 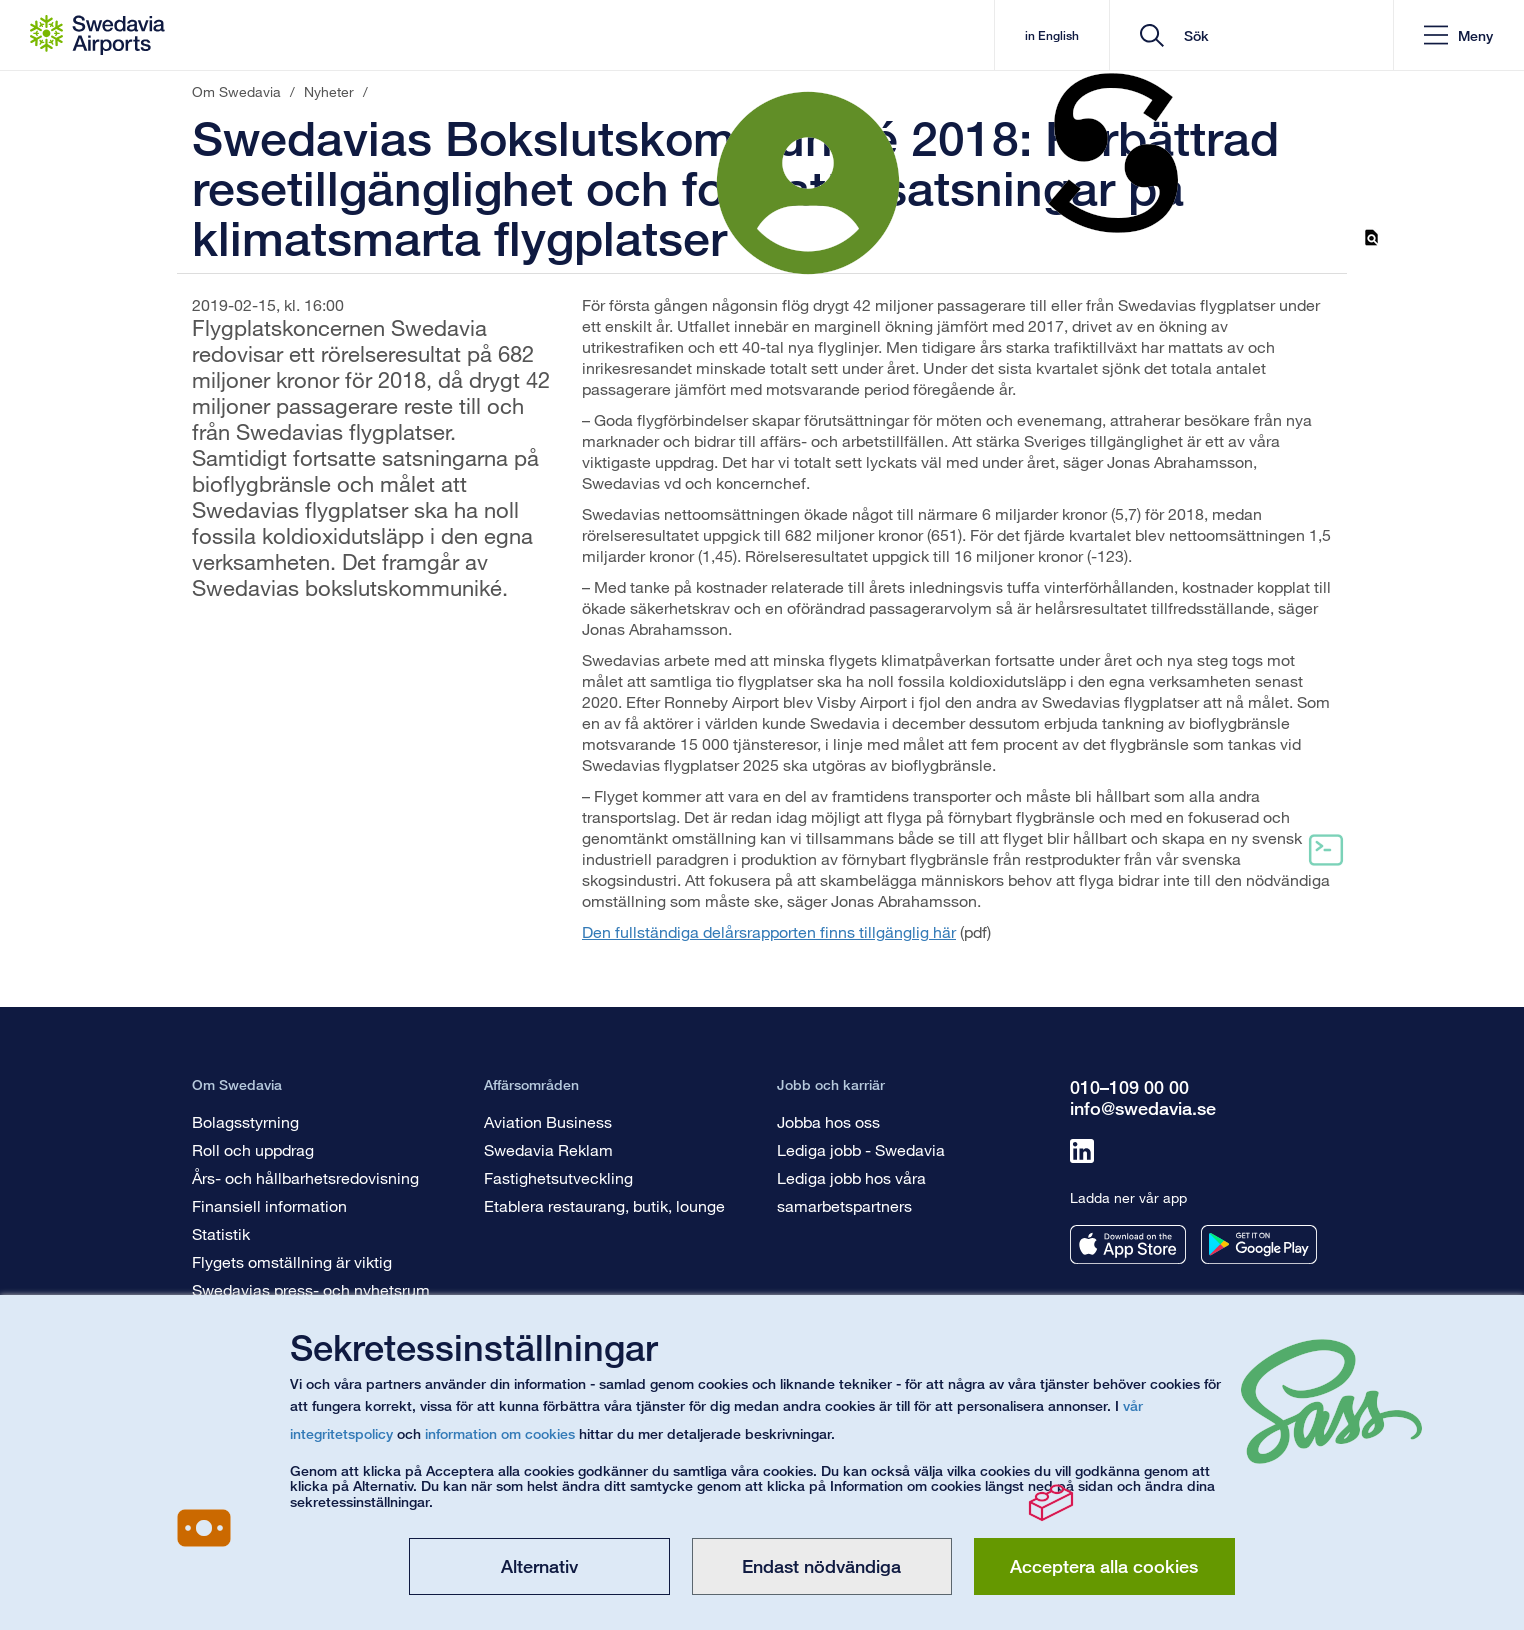 I want to click on make a payment or transaction, so click(x=204, y=1528).